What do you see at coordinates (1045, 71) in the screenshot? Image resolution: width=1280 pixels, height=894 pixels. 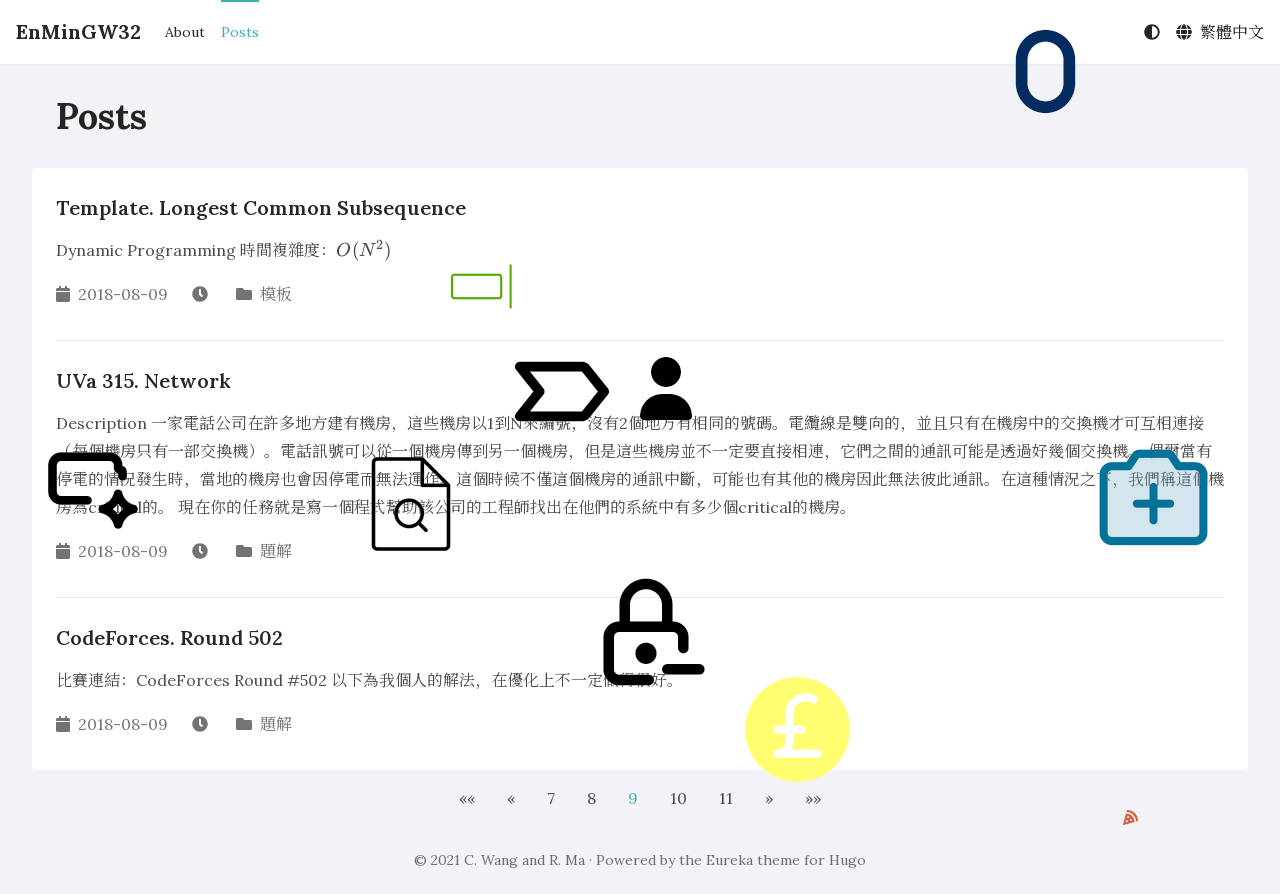 I see `indicates zero items or empty count` at bounding box center [1045, 71].